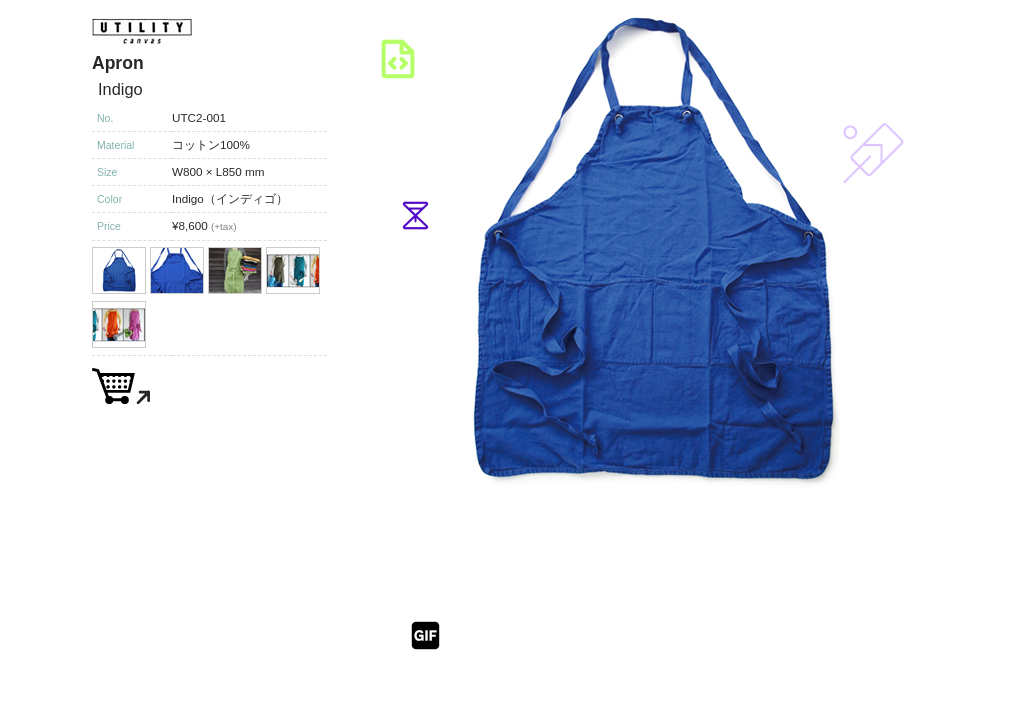  Describe the element at coordinates (398, 59) in the screenshot. I see `view source code file` at that location.